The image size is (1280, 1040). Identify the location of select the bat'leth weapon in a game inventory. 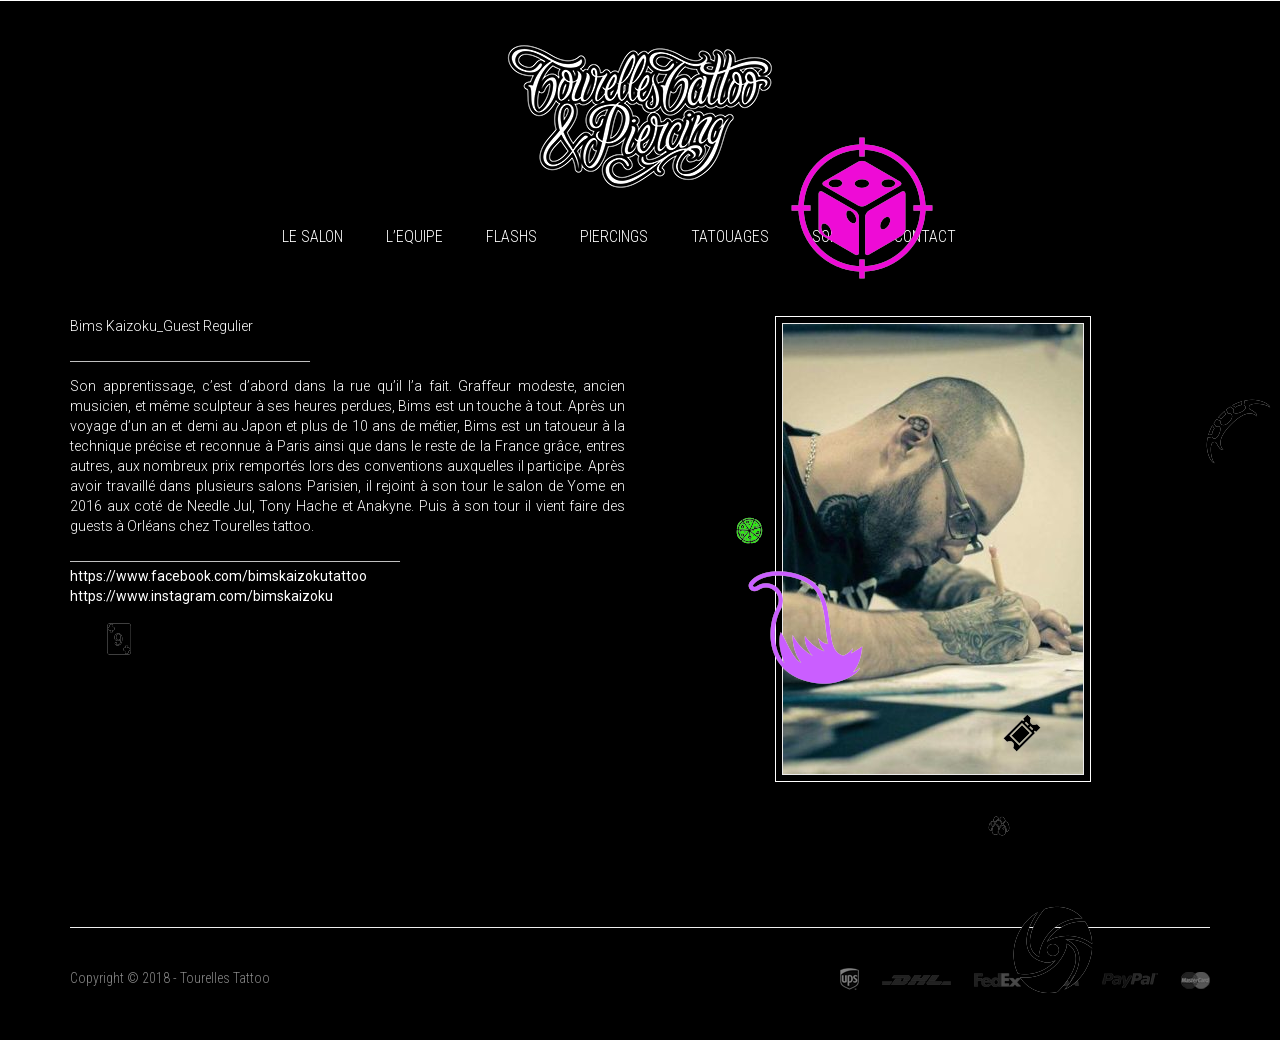
(1238, 431).